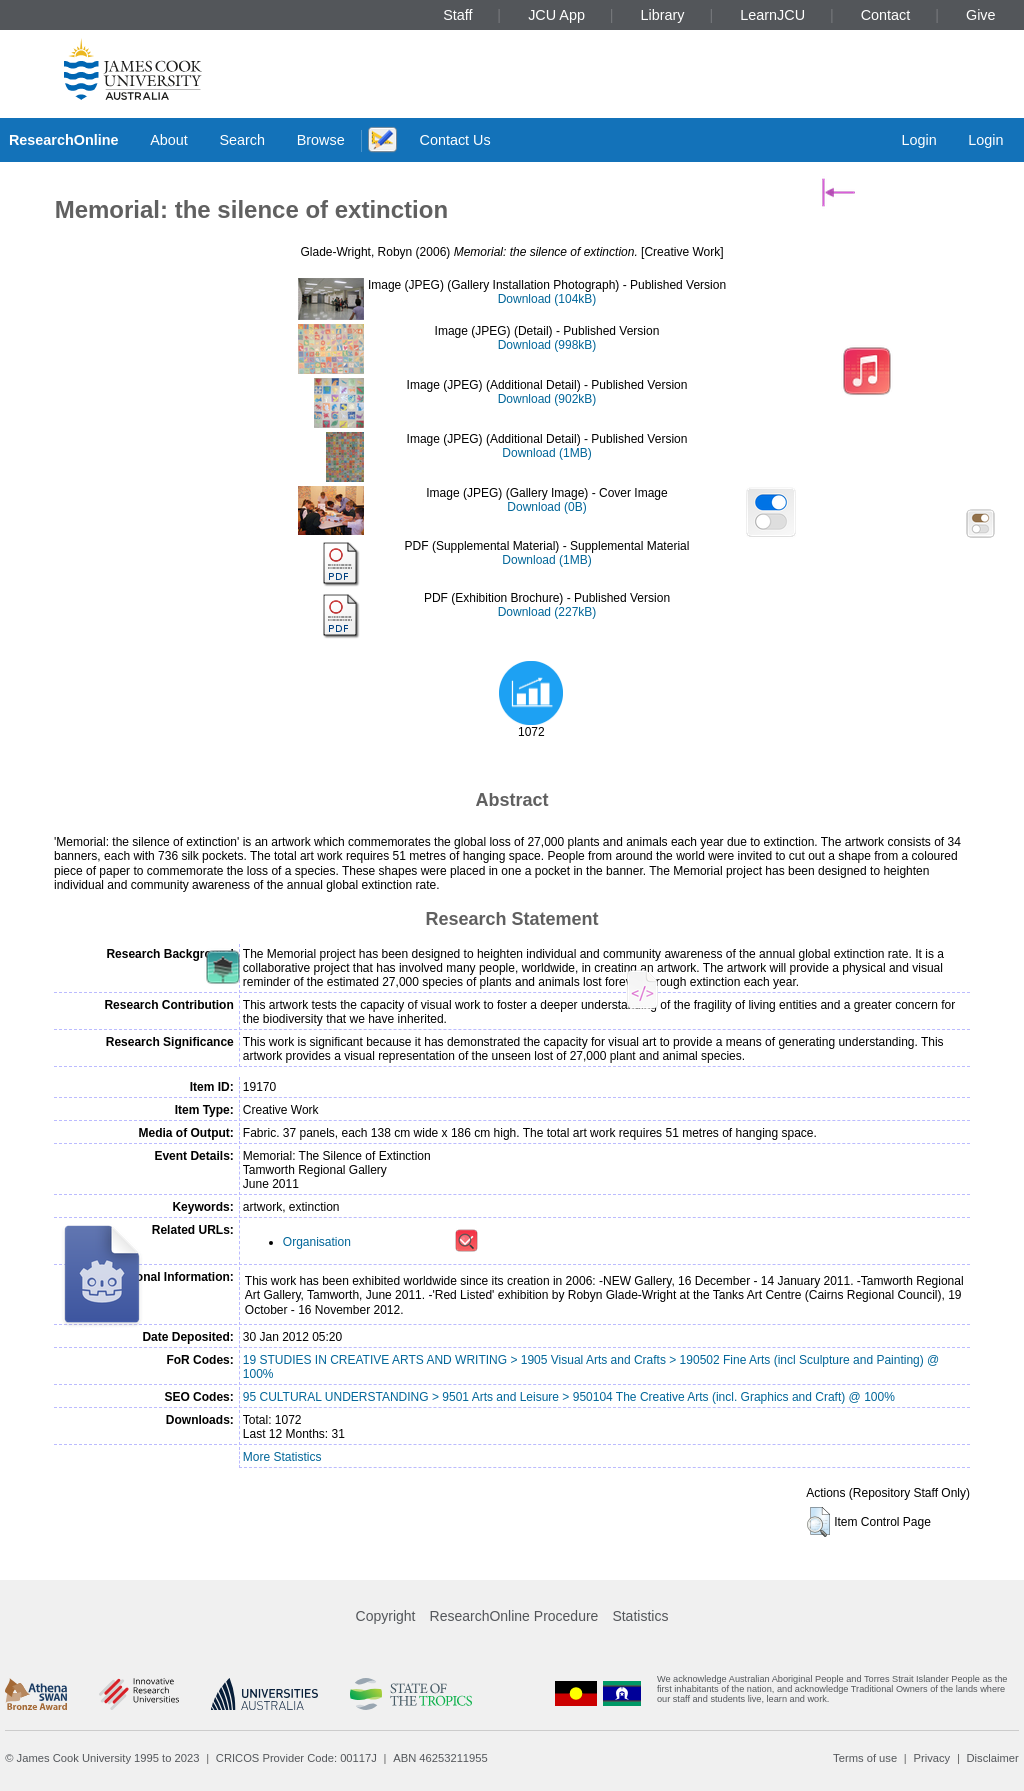 The image size is (1024, 1791). What do you see at coordinates (838, 192) in the screenshot?
I see `go to the first item in a list or sequence` at bounding box center [838, 192].